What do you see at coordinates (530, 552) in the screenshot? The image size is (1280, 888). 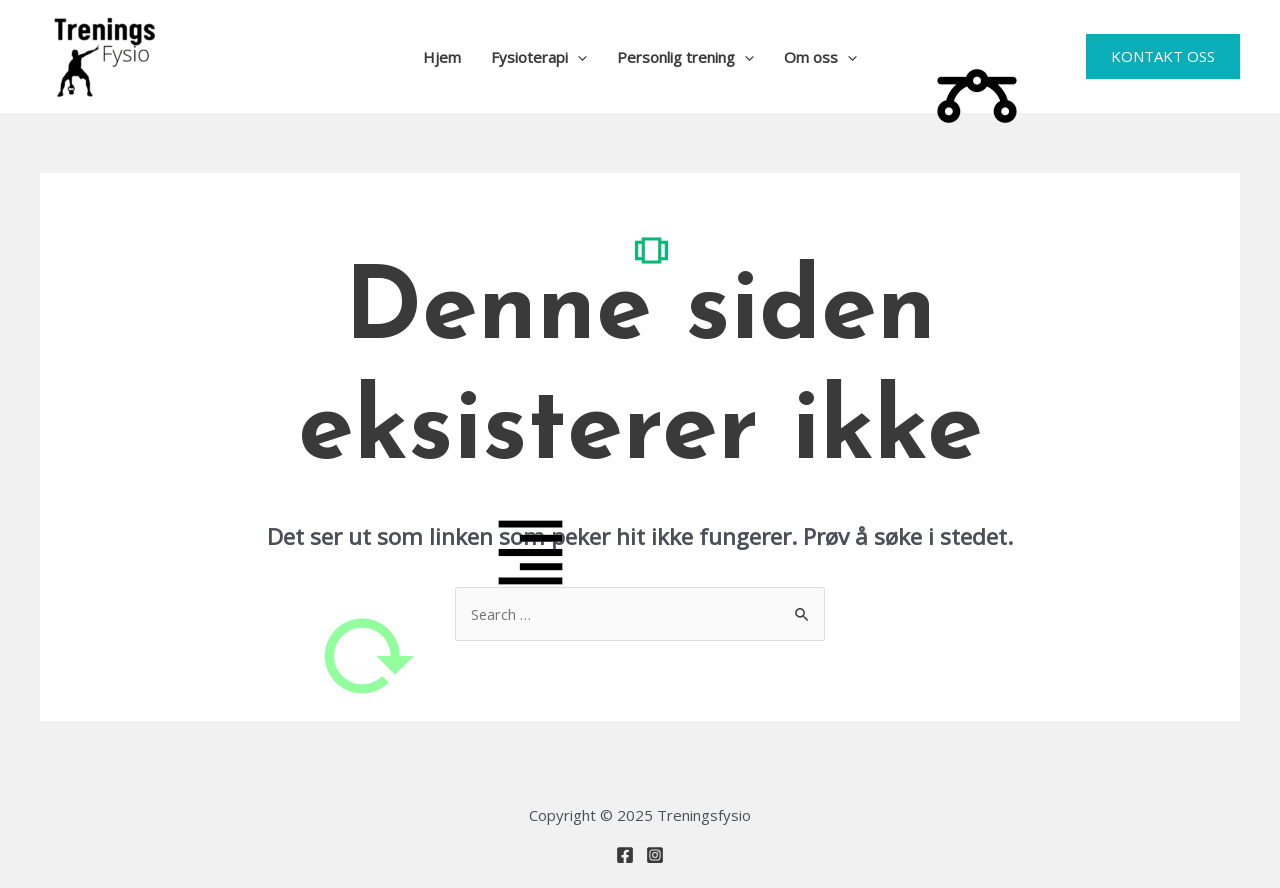 I see `align text to the right` at bounding box center [530, 552].